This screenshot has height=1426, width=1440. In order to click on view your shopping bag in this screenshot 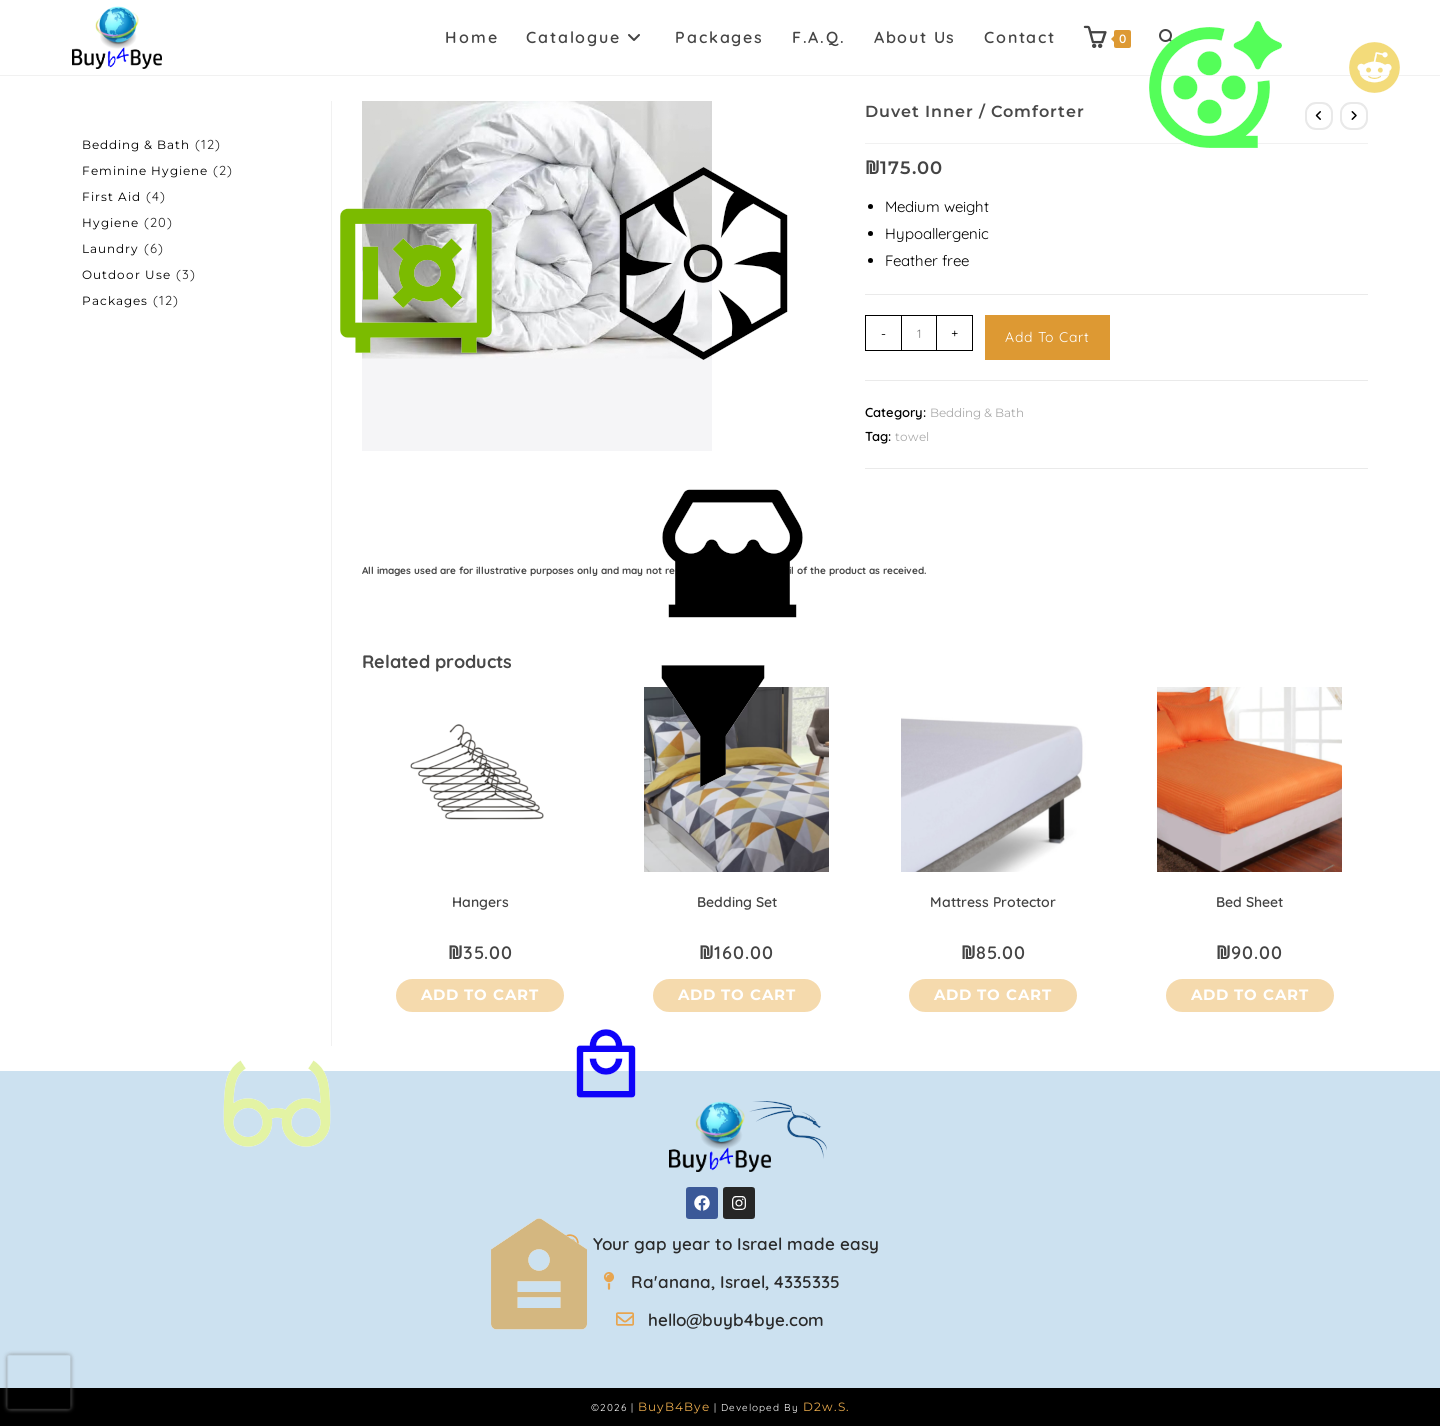, I will do `click(606, 1065)`.